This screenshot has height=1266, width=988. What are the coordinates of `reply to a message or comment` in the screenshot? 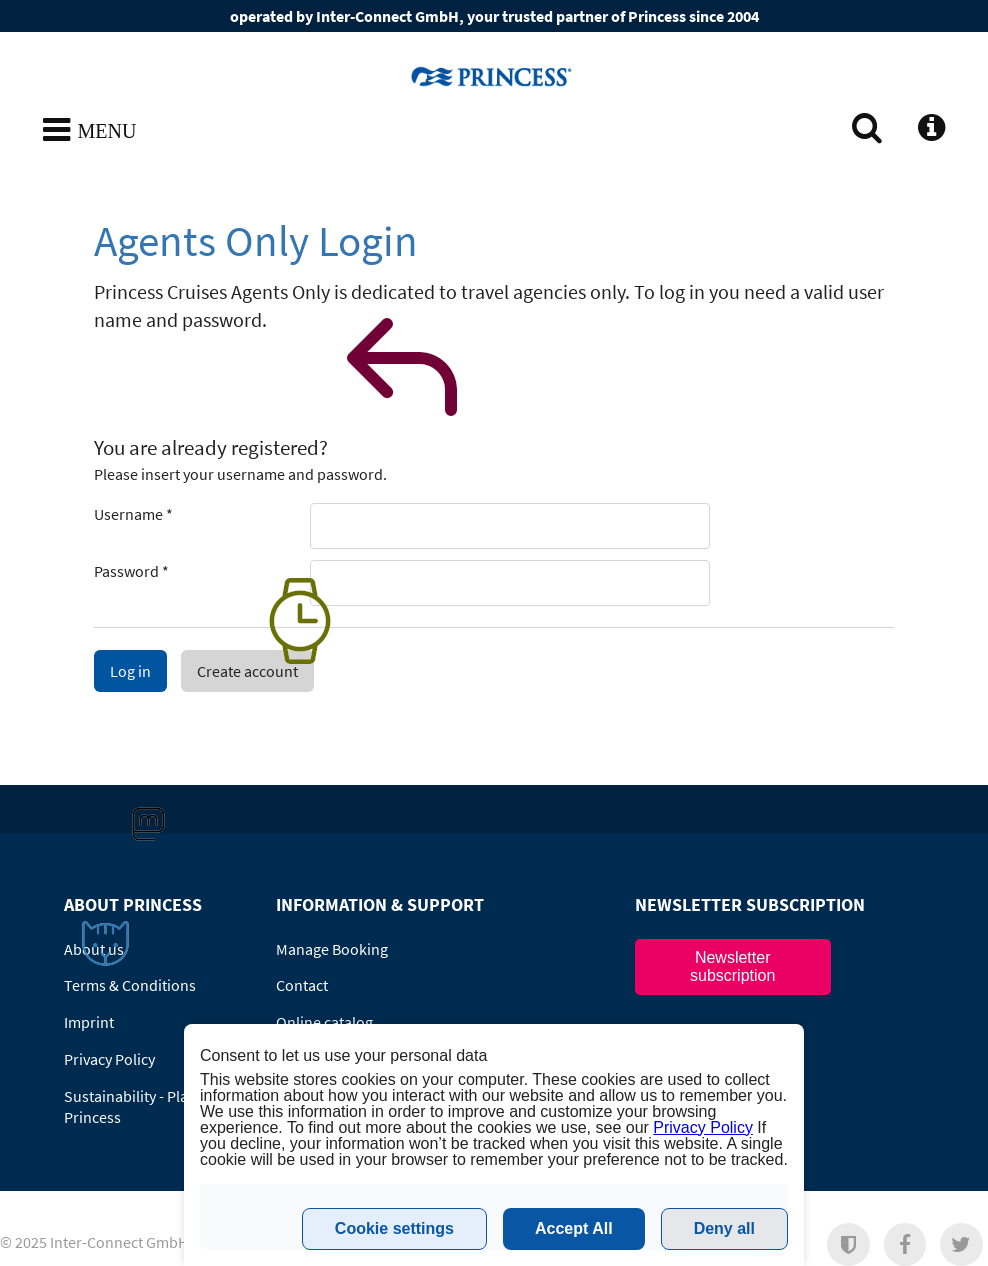 It's located at (401, 368).